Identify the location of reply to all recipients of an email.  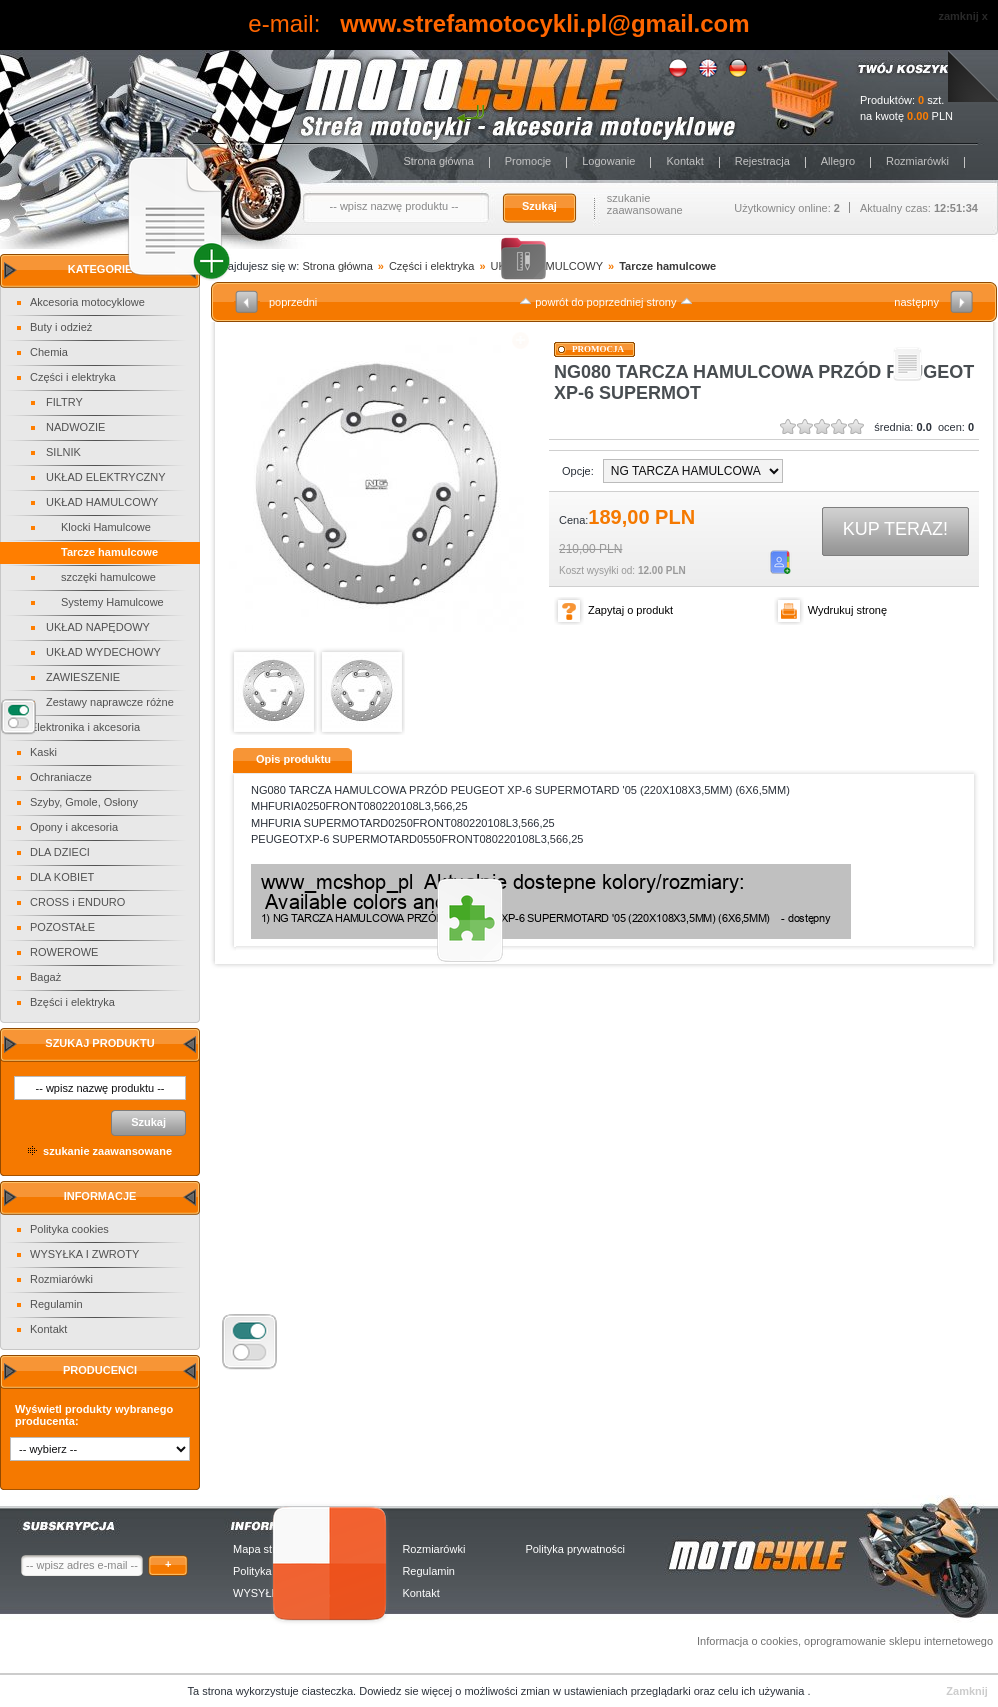
(470, 112).